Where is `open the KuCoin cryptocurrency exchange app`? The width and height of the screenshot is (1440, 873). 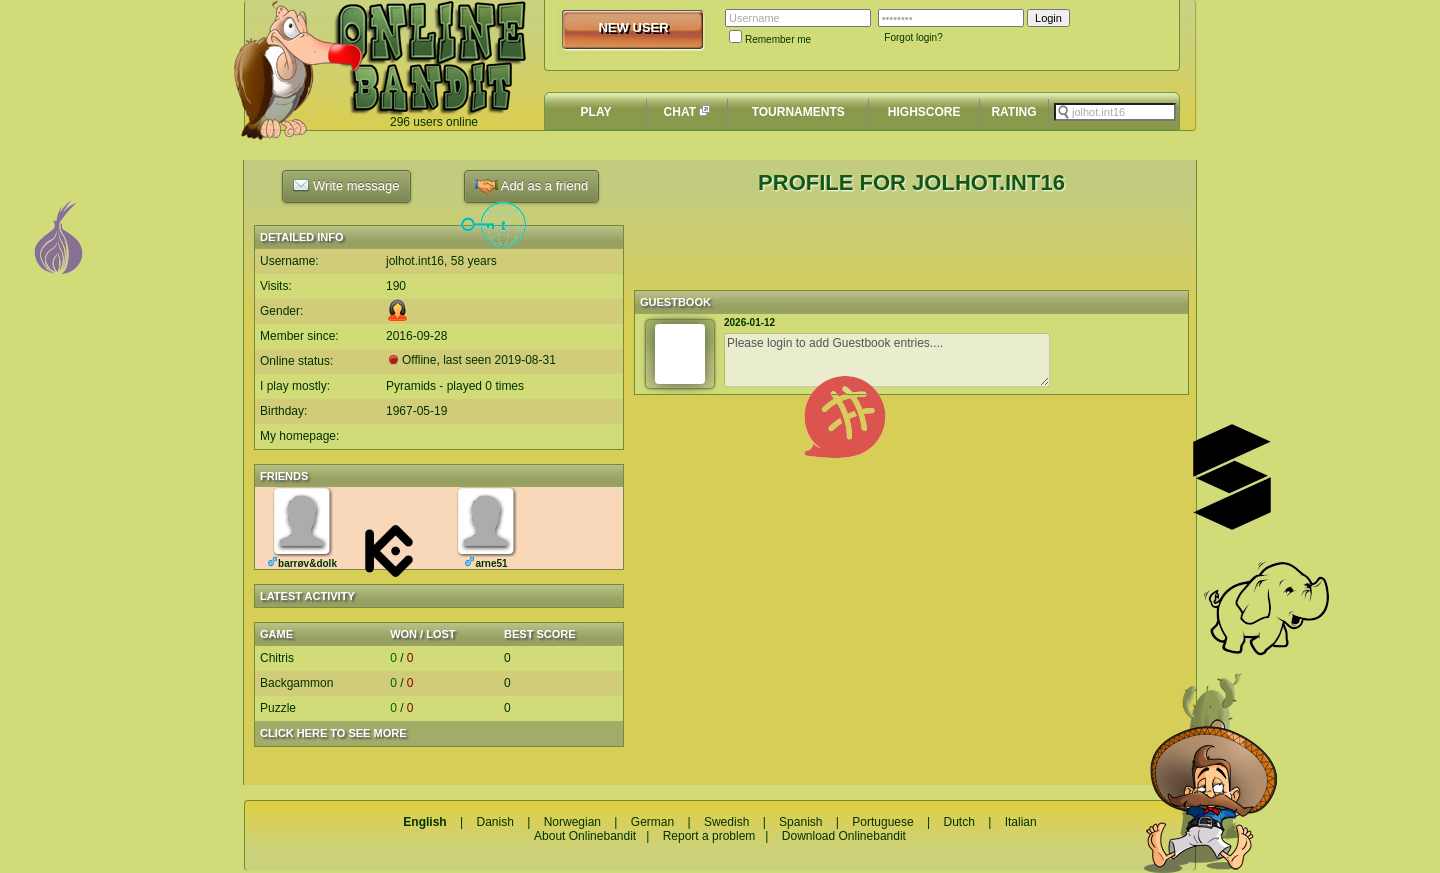
open the KuCoin cryptocurrency exchange app is located at coordinates (389, 551).